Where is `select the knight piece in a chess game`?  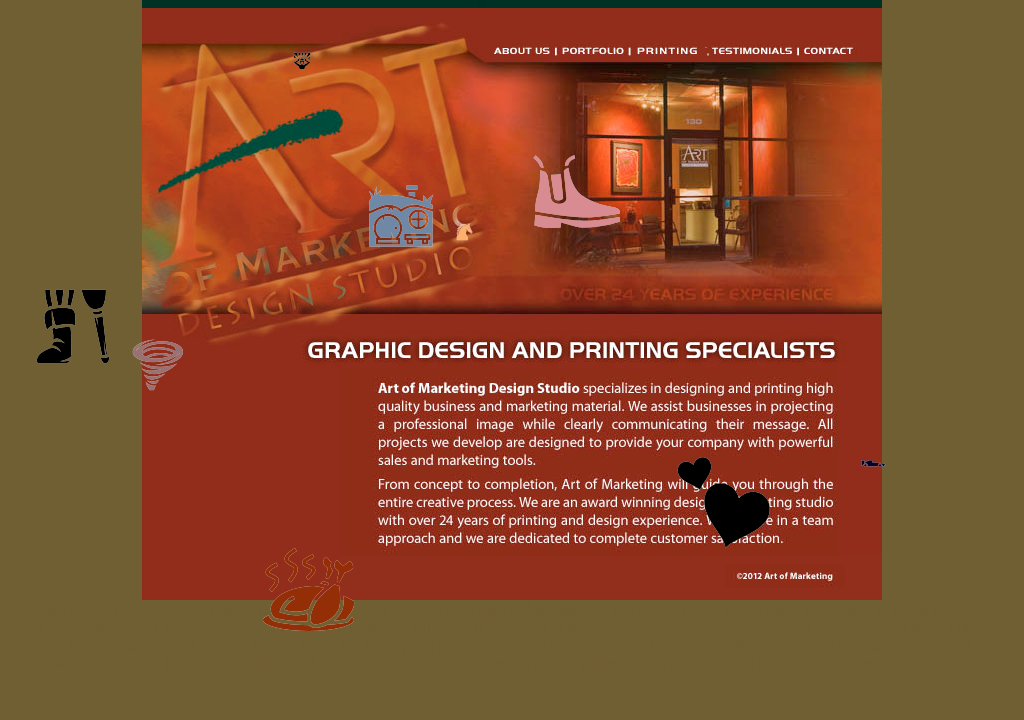
select the knight piece in a chess game is located at coordinates (465, 232).